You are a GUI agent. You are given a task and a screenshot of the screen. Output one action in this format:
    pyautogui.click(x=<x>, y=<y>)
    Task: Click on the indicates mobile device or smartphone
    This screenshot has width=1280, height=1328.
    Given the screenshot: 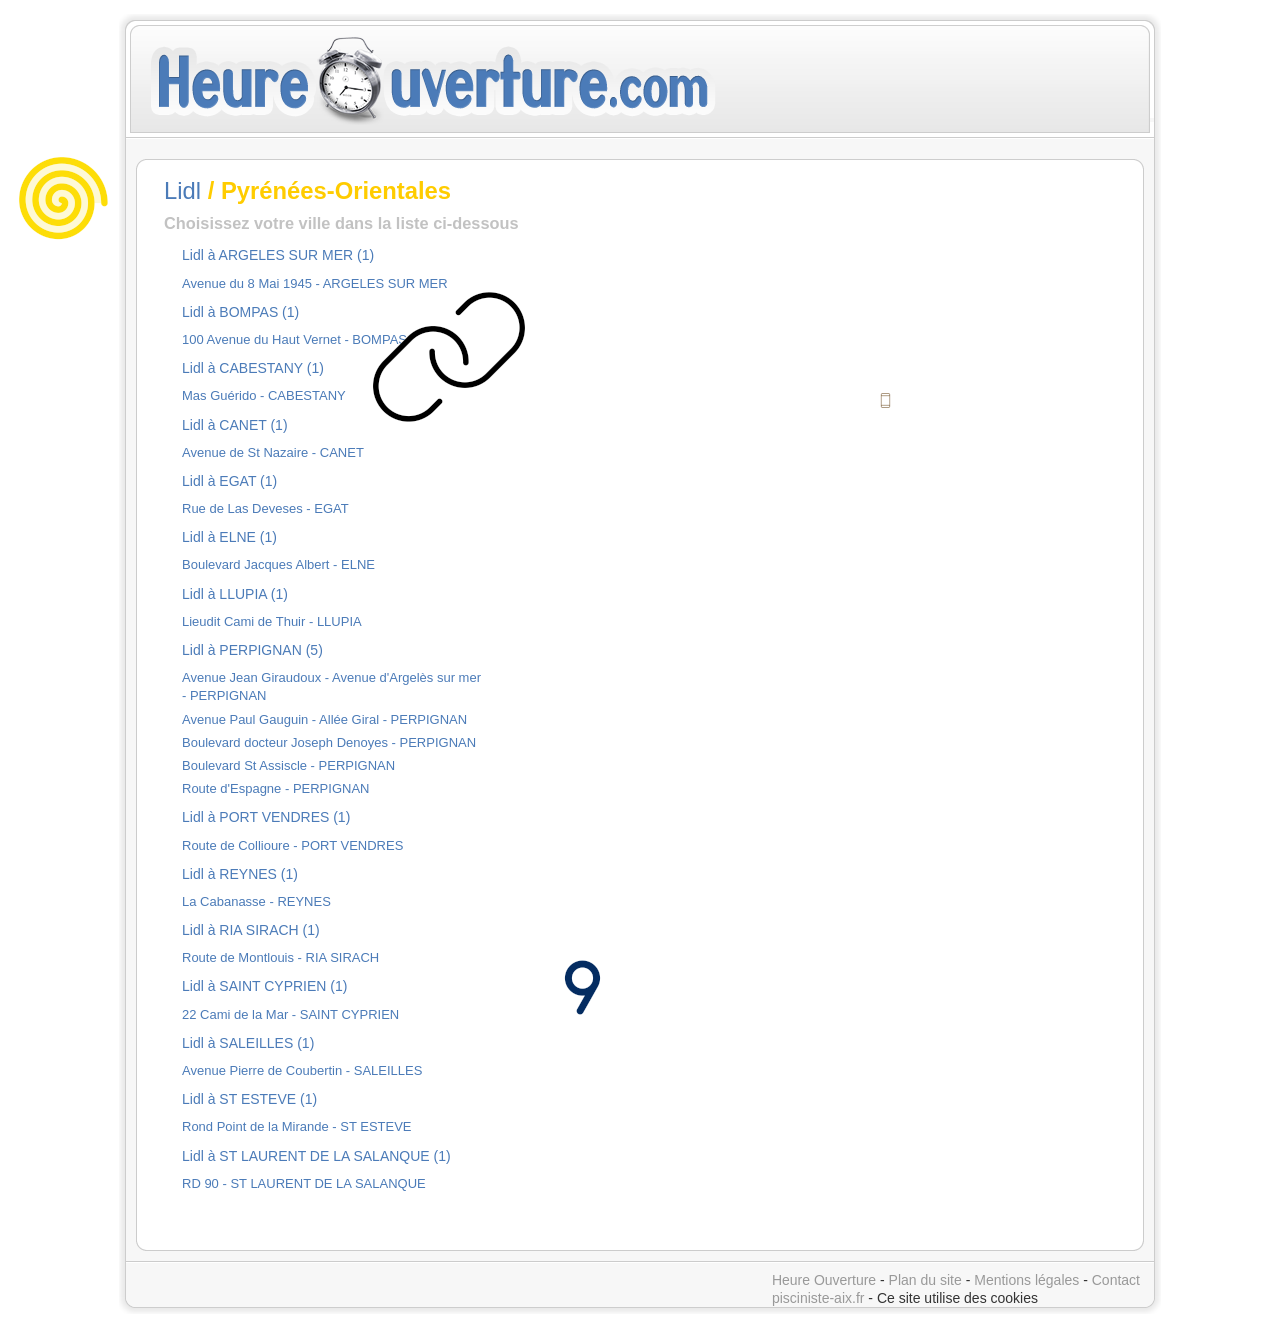 What is the action you would take?
    pyautogui.click(x=885, y=400)
    